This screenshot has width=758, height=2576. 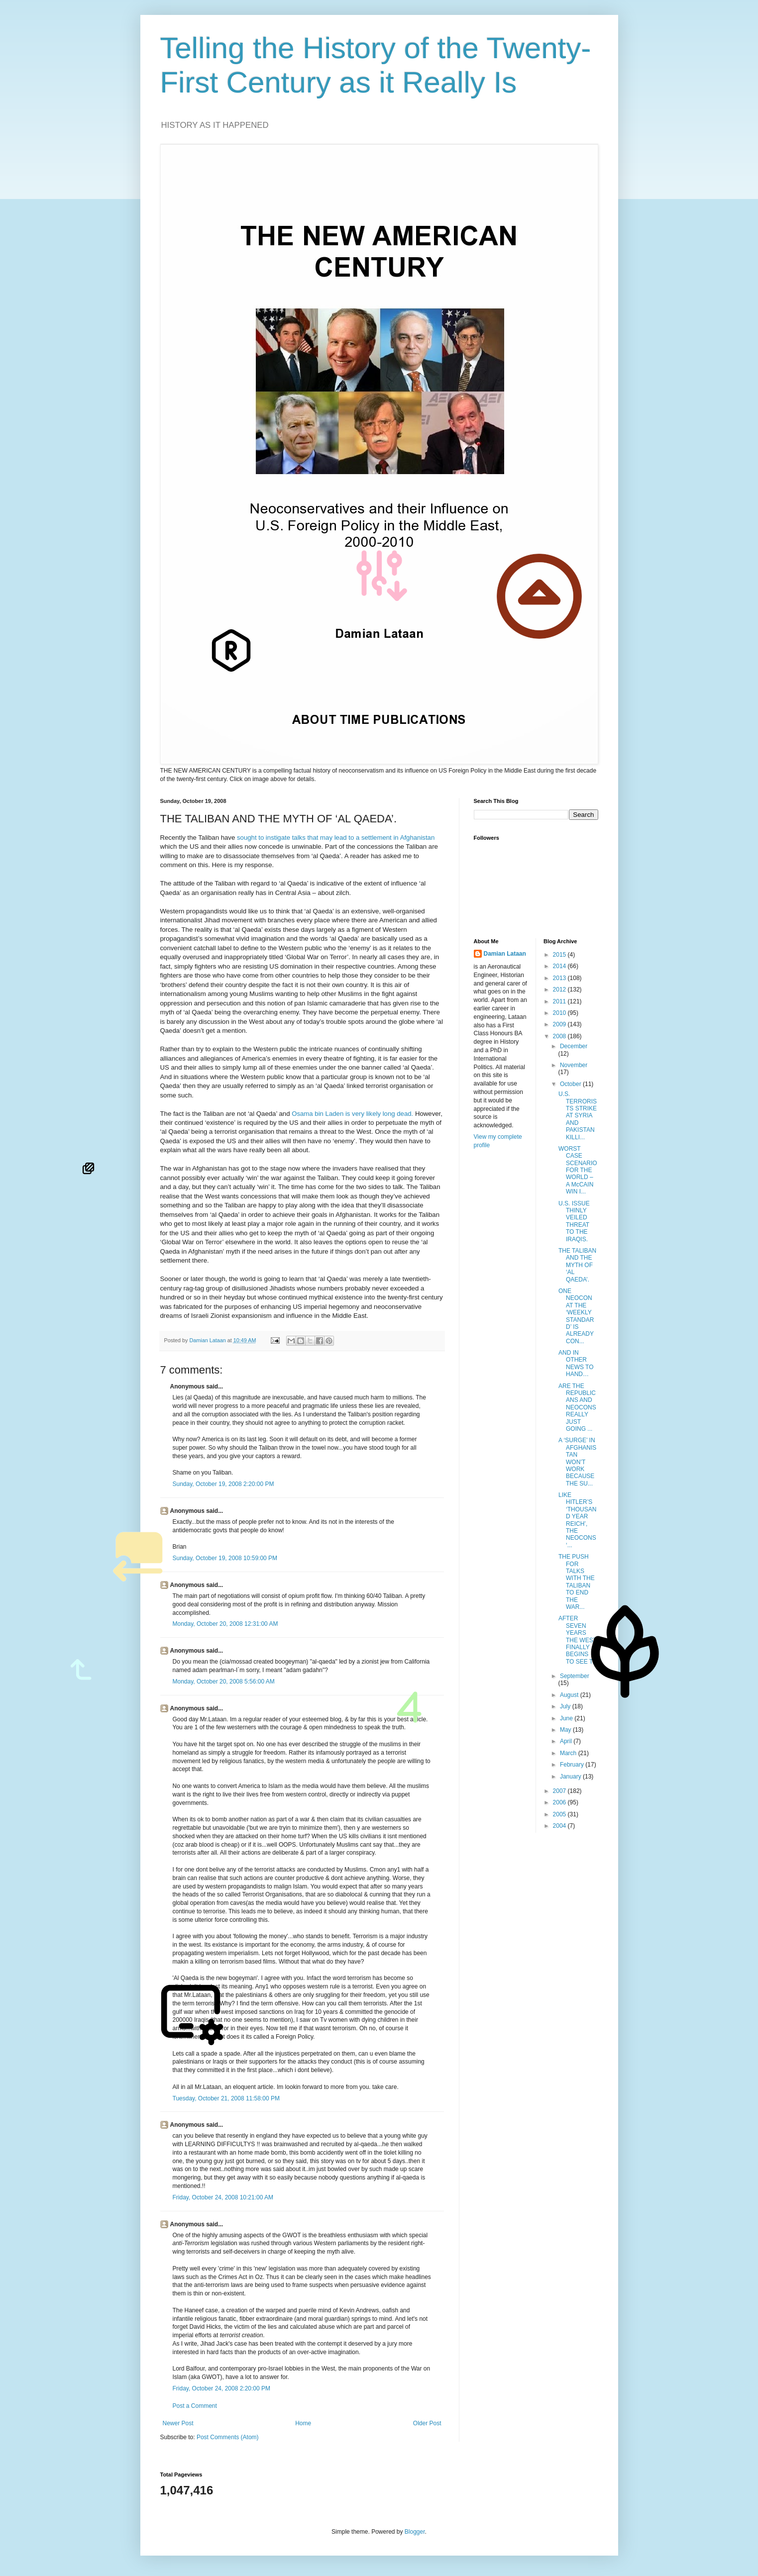 What do you see at coordinates (410, 1707) in the screenshot?
I see `indicates step four in a multi-step process` at bounding box center [410, 1707].